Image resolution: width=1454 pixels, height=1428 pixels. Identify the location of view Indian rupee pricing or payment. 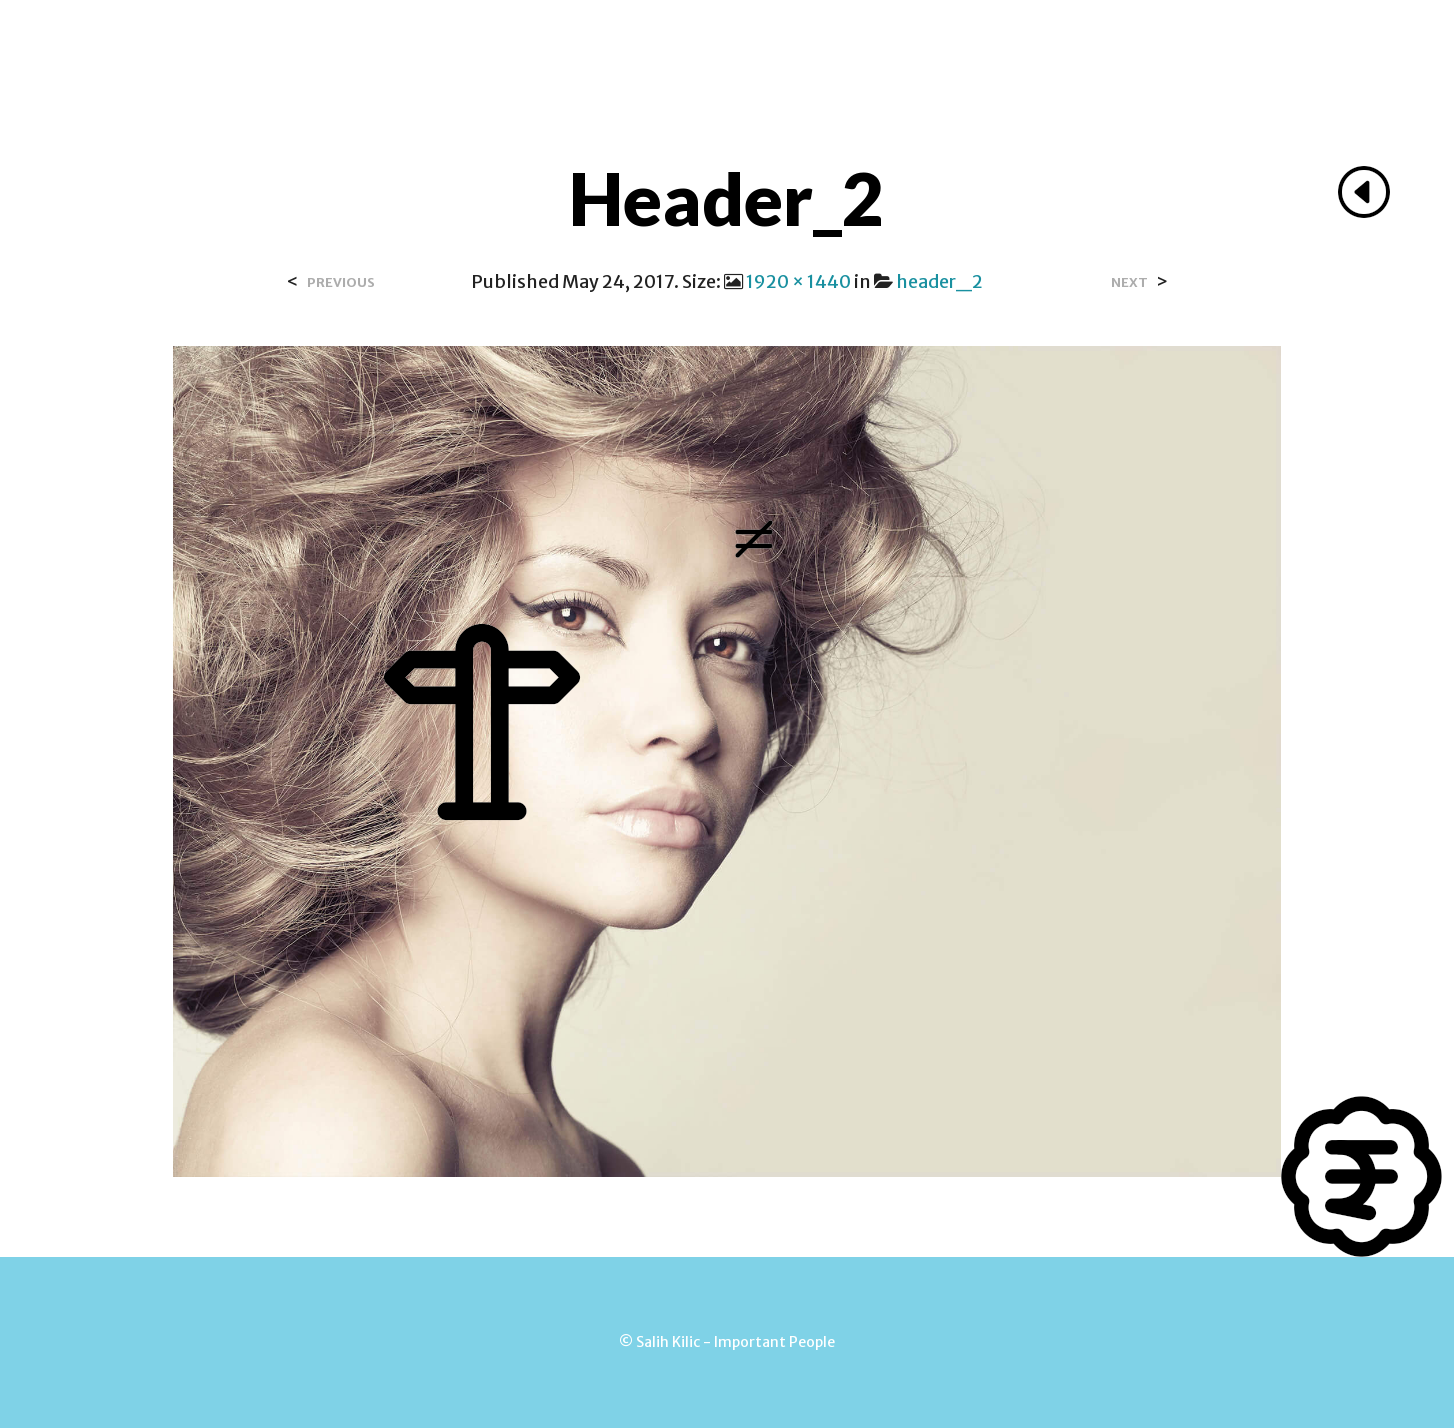
(1361, 1176).